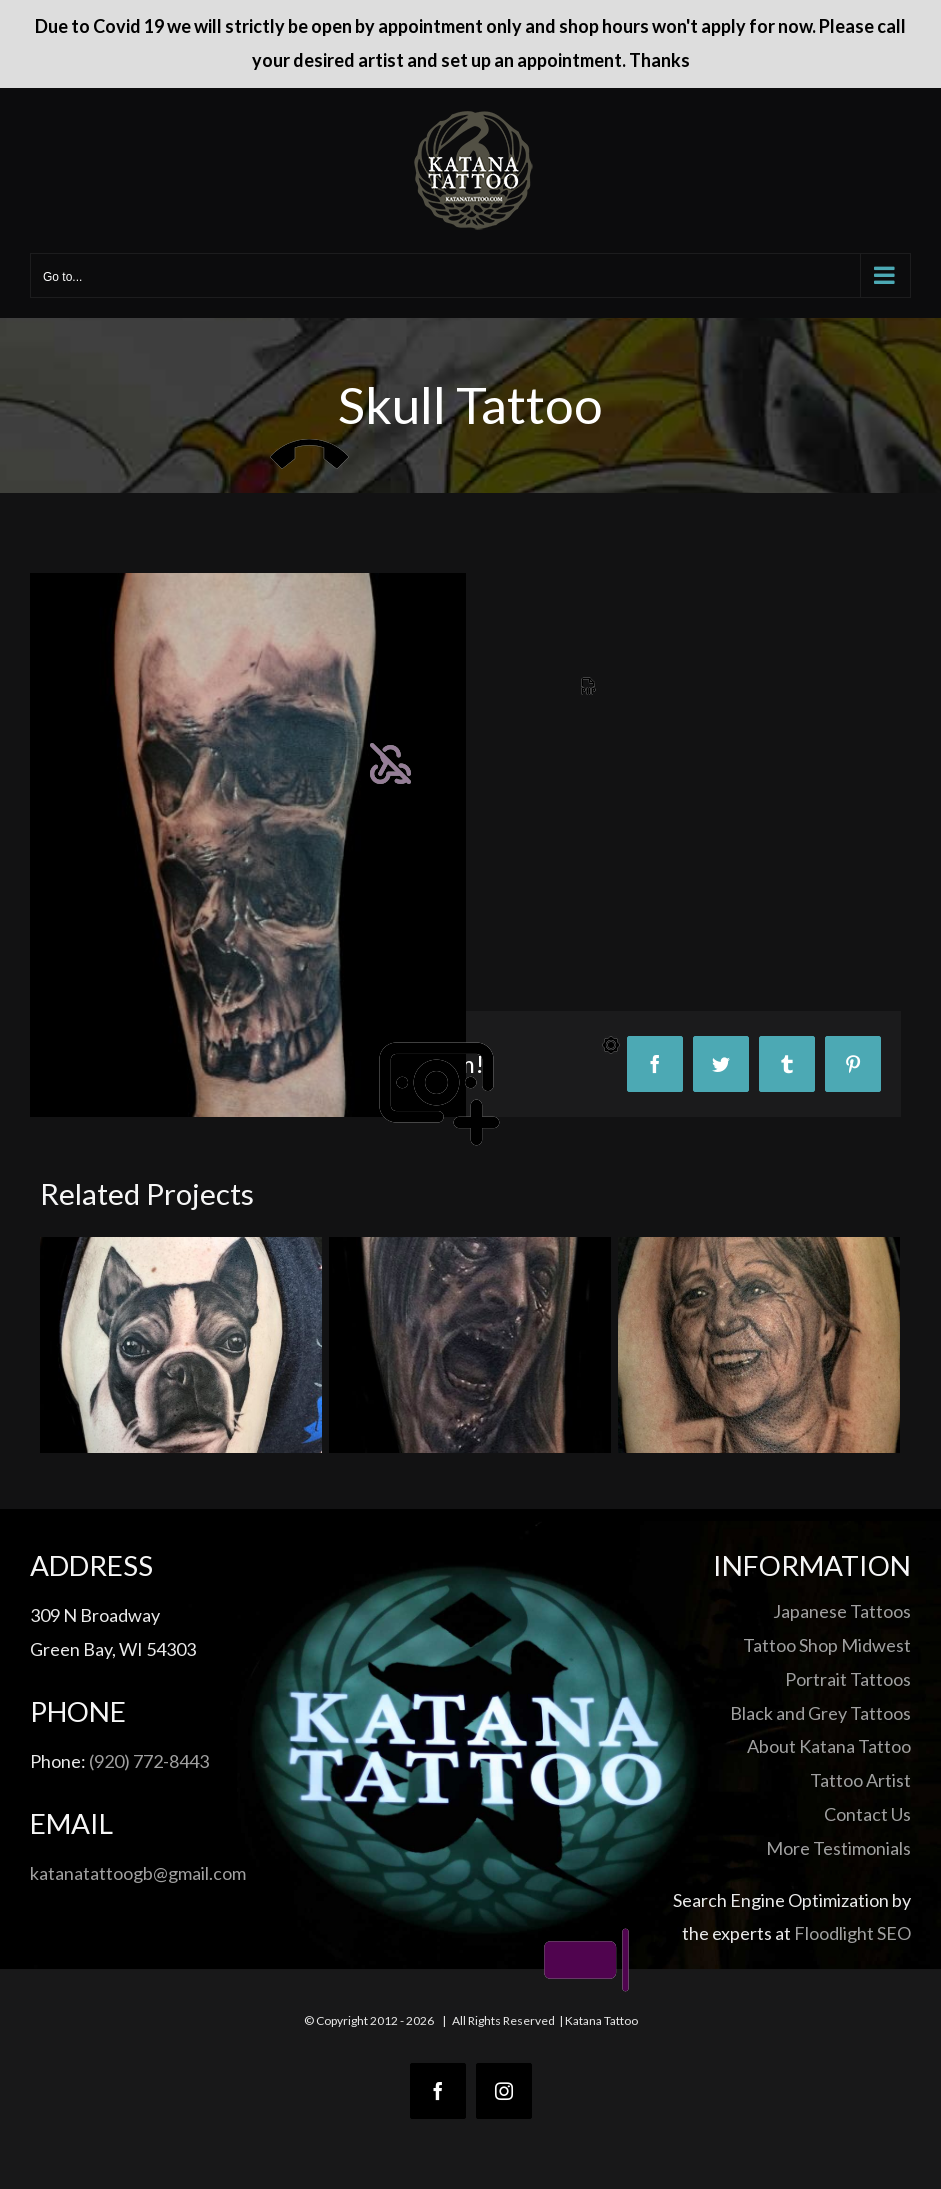  I want to click on add funds to your account, so click(436, 1082).